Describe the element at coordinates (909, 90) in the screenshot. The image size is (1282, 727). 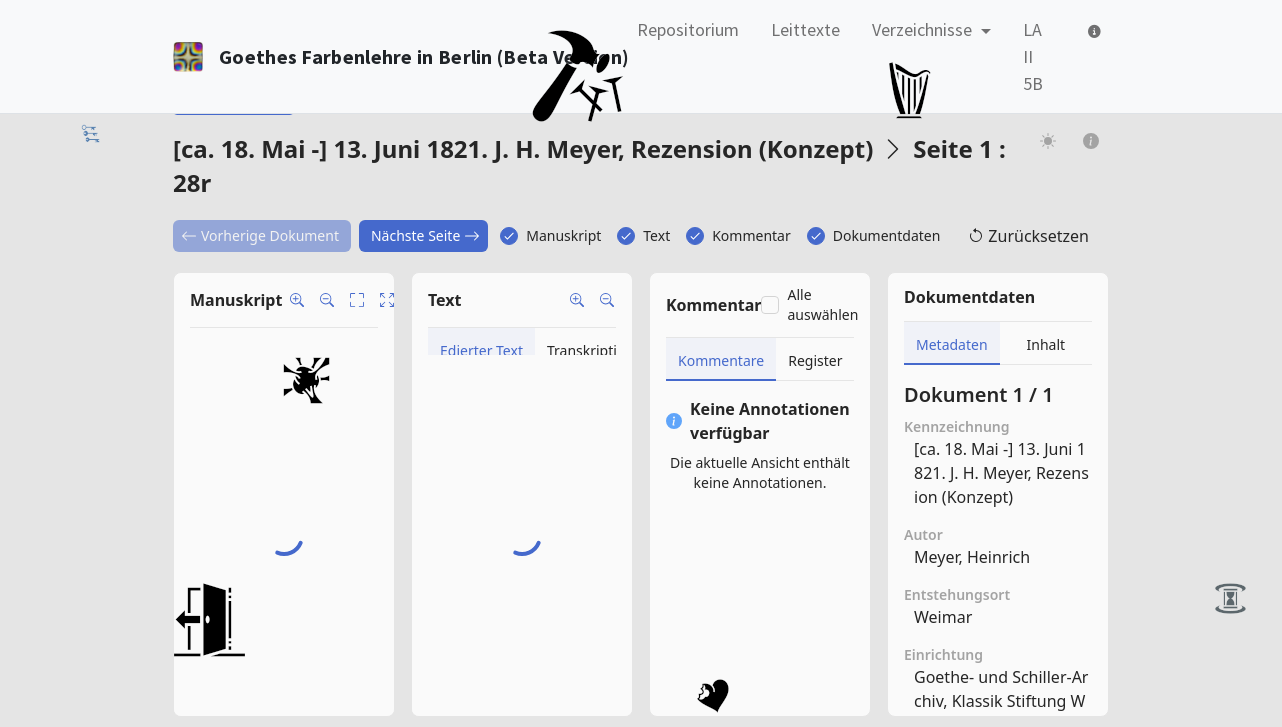
I see `access music or audio settings` at that location.